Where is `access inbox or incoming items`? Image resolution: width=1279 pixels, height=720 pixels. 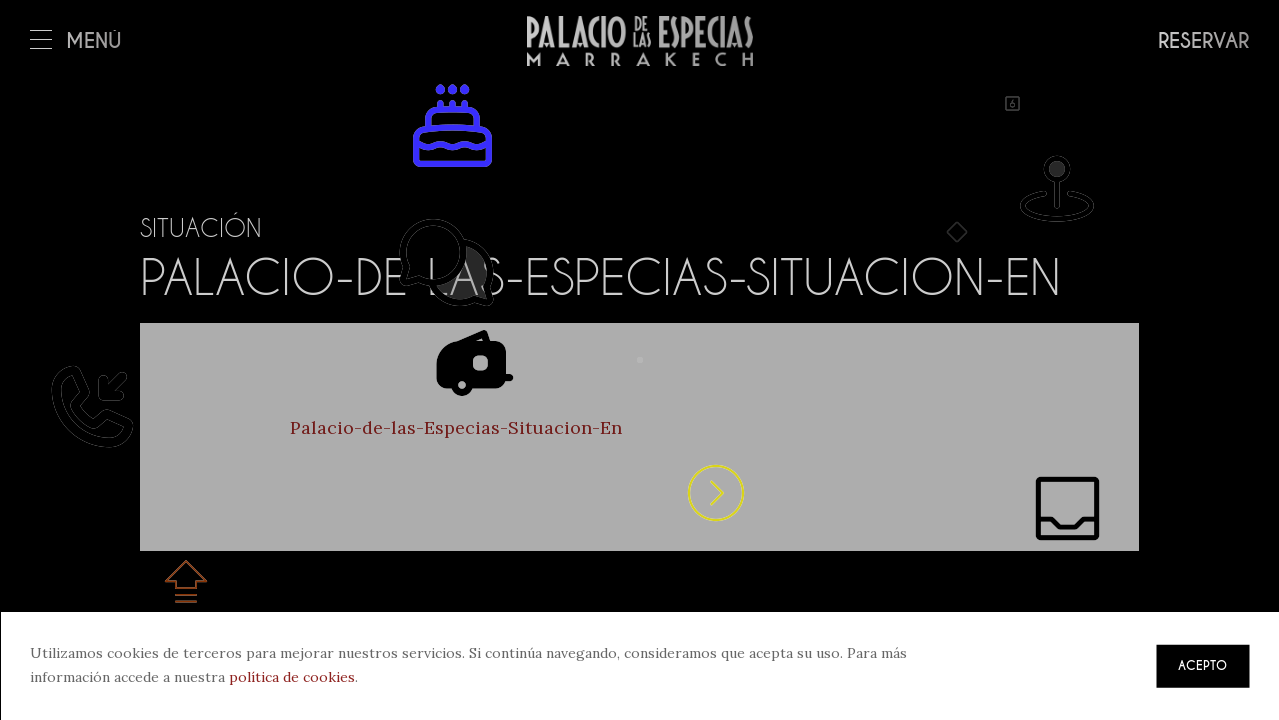 access inbox or incoming items is located at coordinates (1067, 508).